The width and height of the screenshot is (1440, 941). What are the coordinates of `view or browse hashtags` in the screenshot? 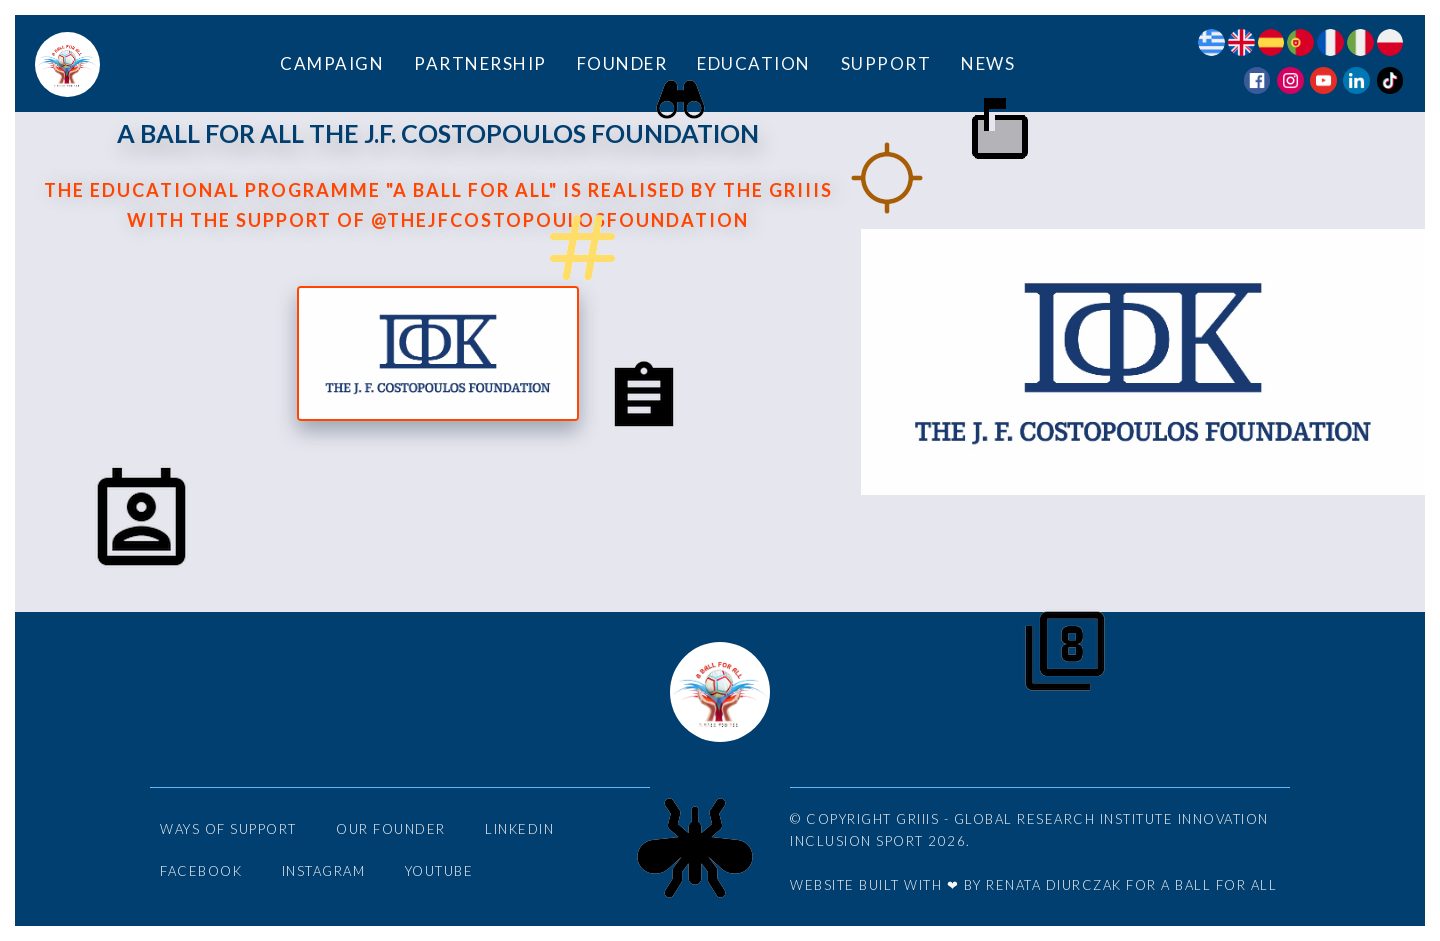 It's located at (582, 247).